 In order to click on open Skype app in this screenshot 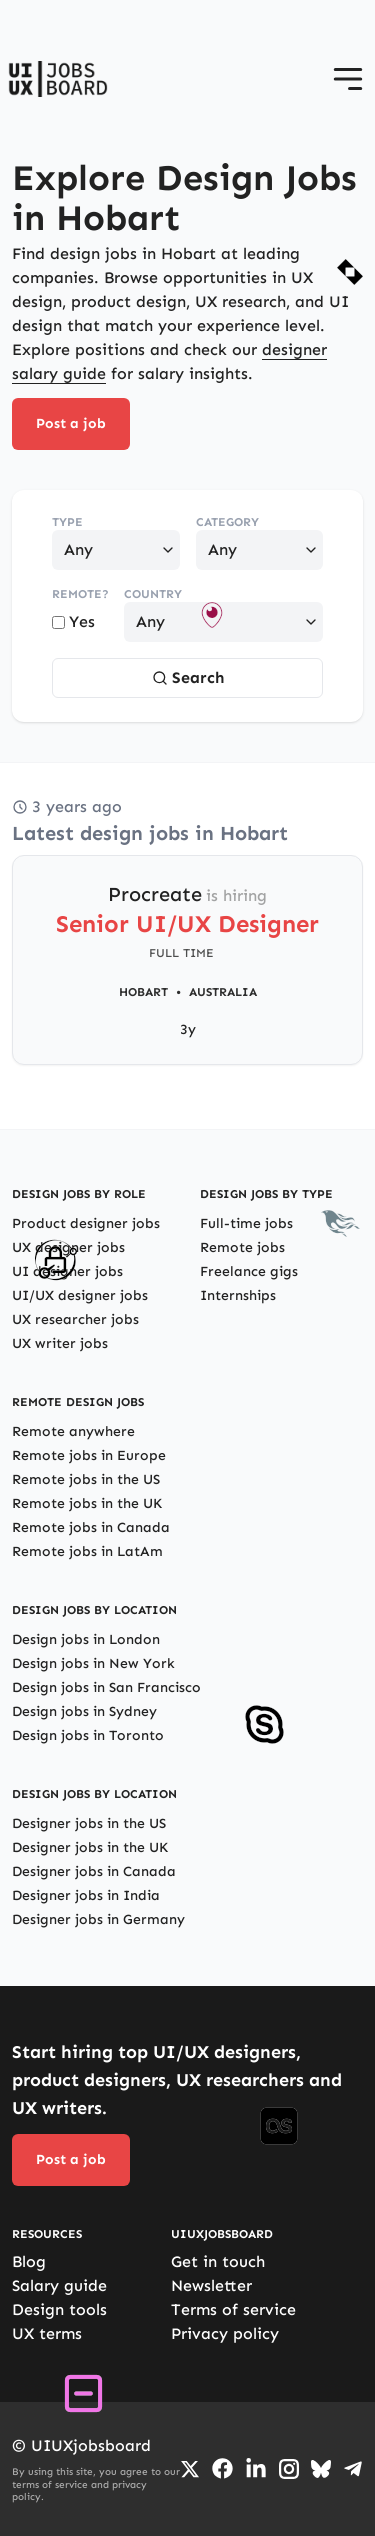, I will do `click(264, 1724)`.